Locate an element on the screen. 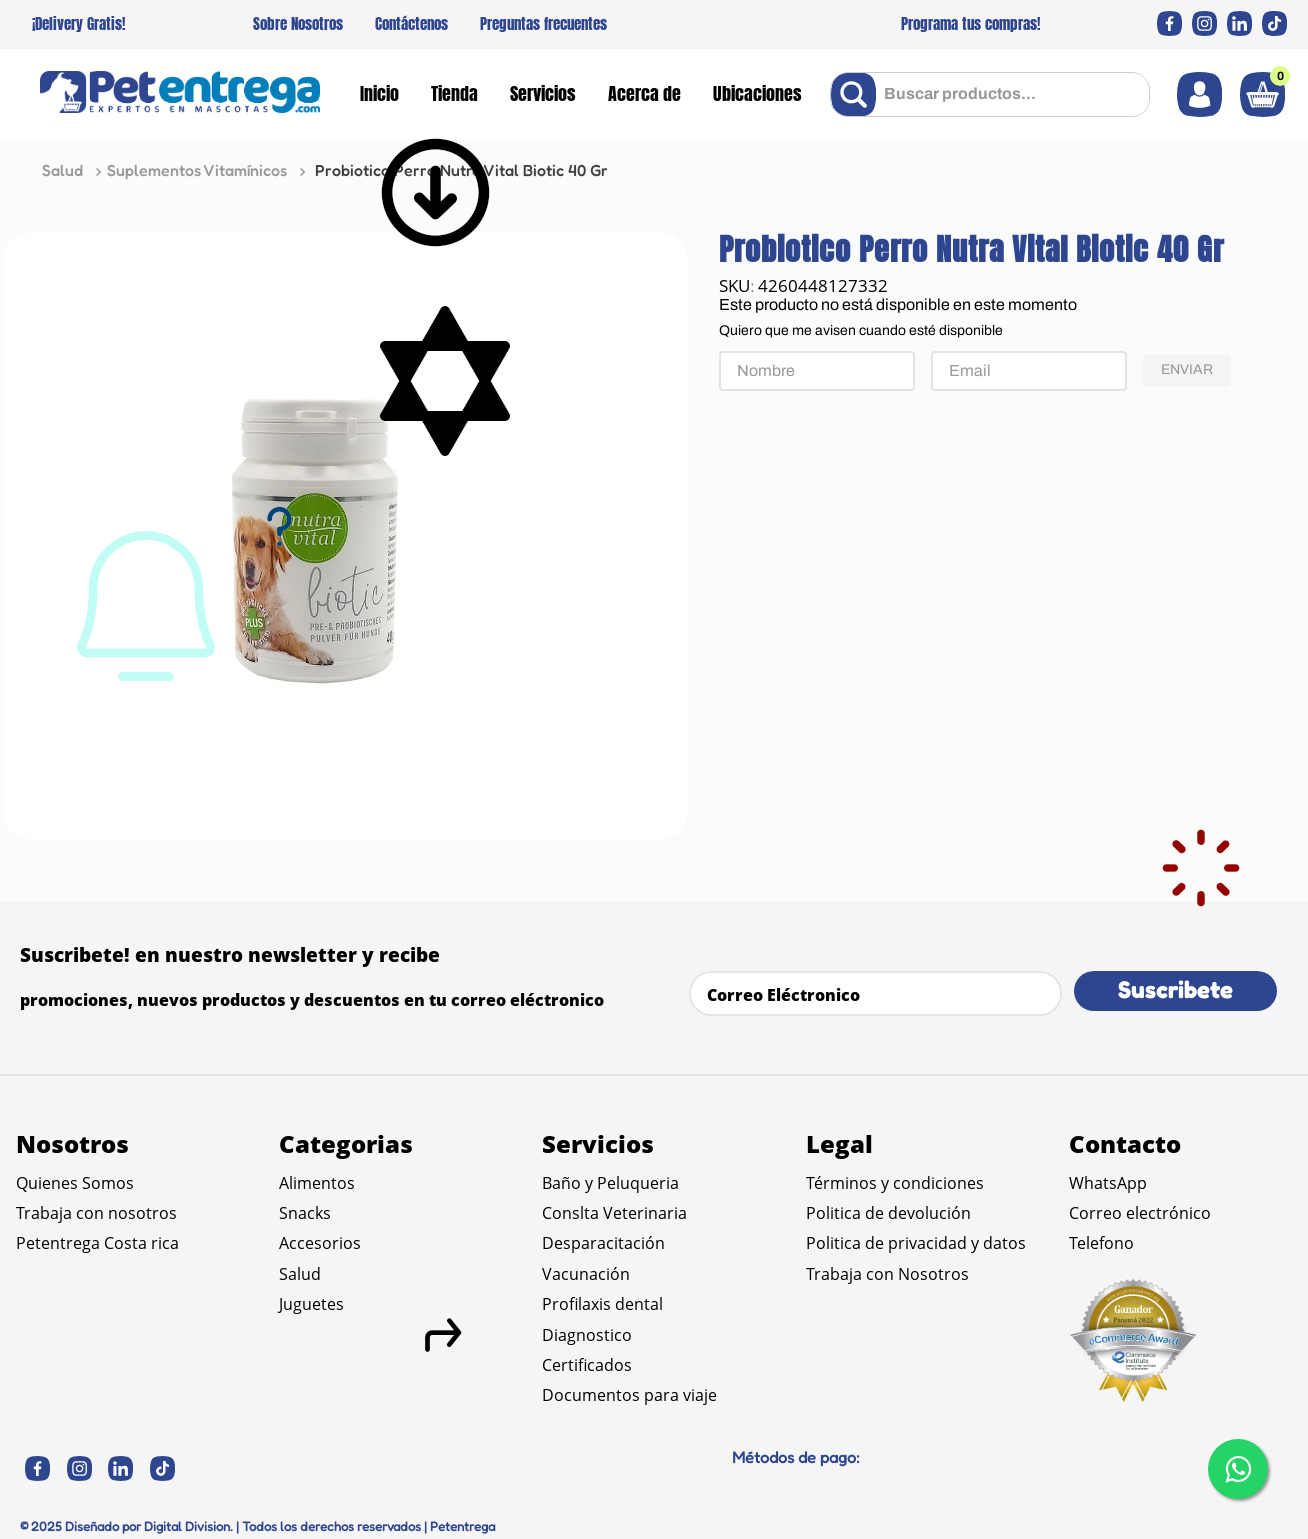 This screenshot has width=1308, height=1539. download a file or content is located at coordinates (435, 192).